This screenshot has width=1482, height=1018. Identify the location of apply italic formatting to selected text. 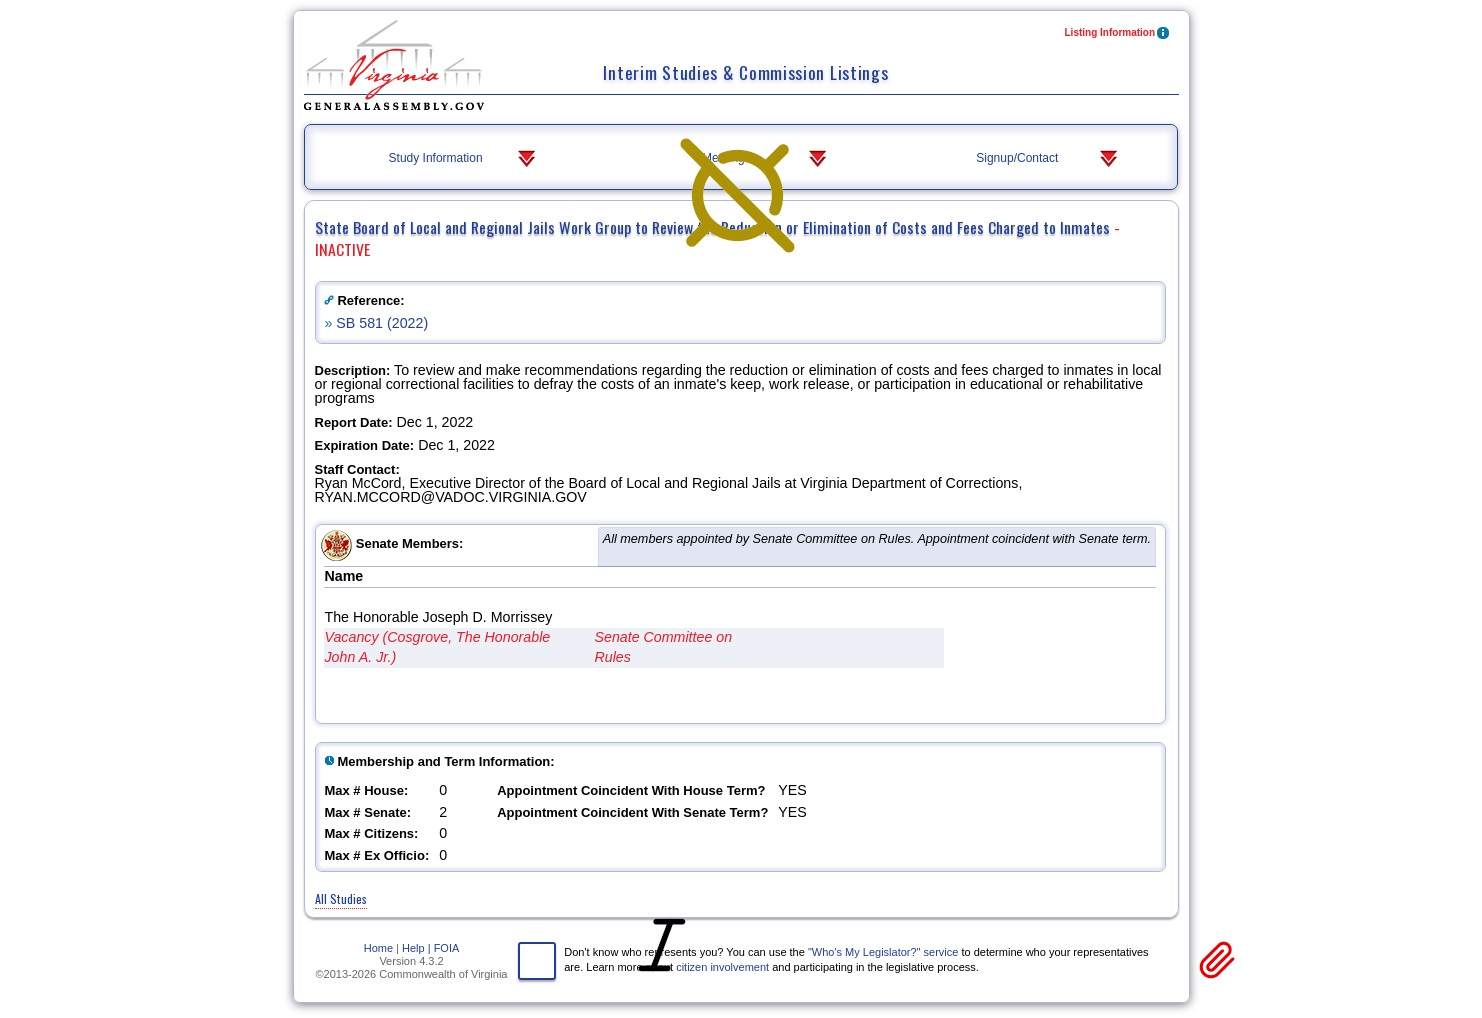
(662, 945).